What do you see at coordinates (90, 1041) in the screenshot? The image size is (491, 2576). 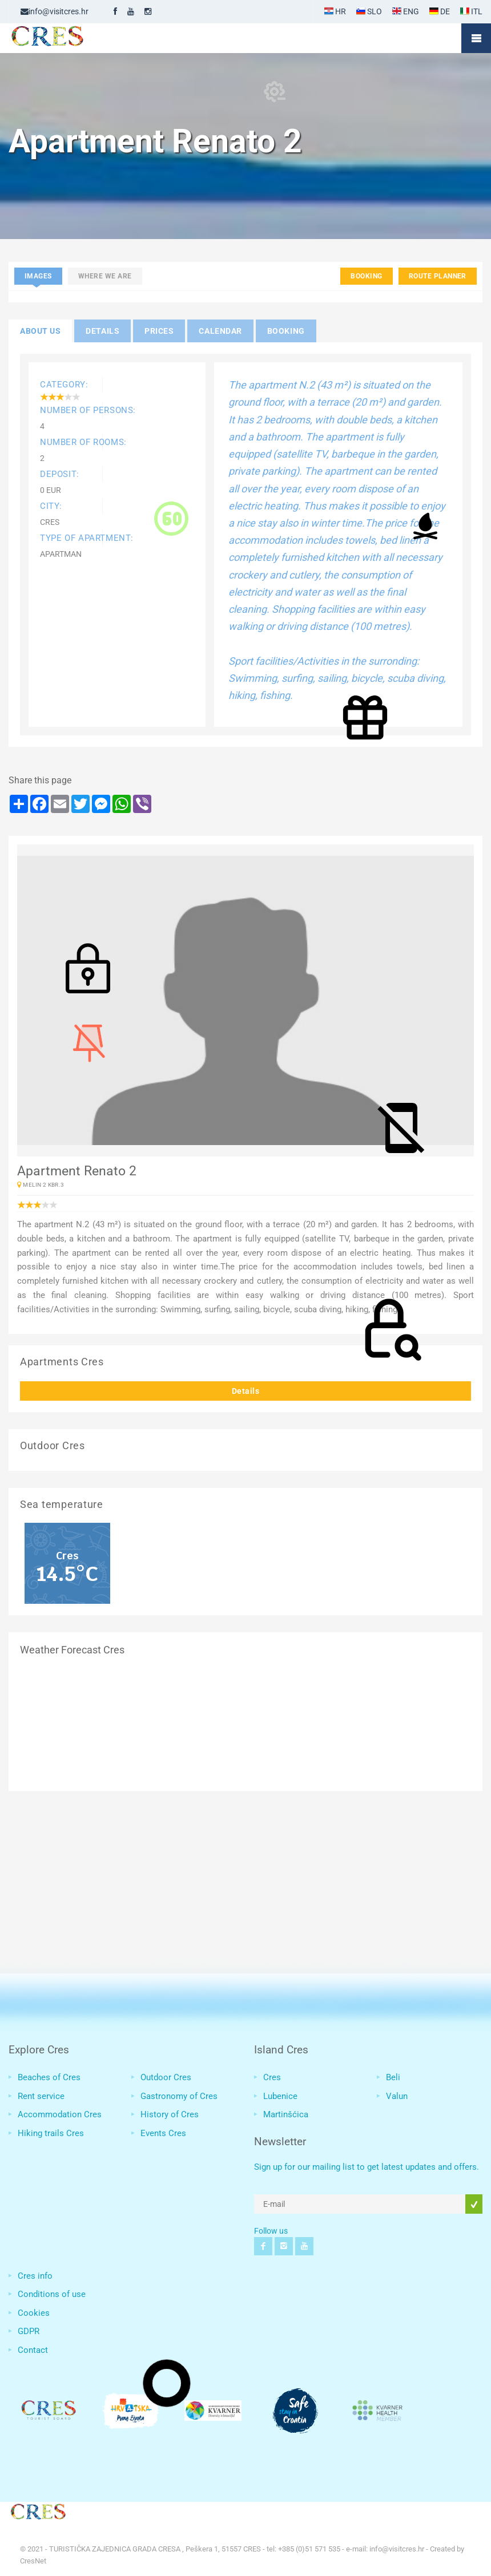 I see `unpin this item` at bounding box center [90, 1041].